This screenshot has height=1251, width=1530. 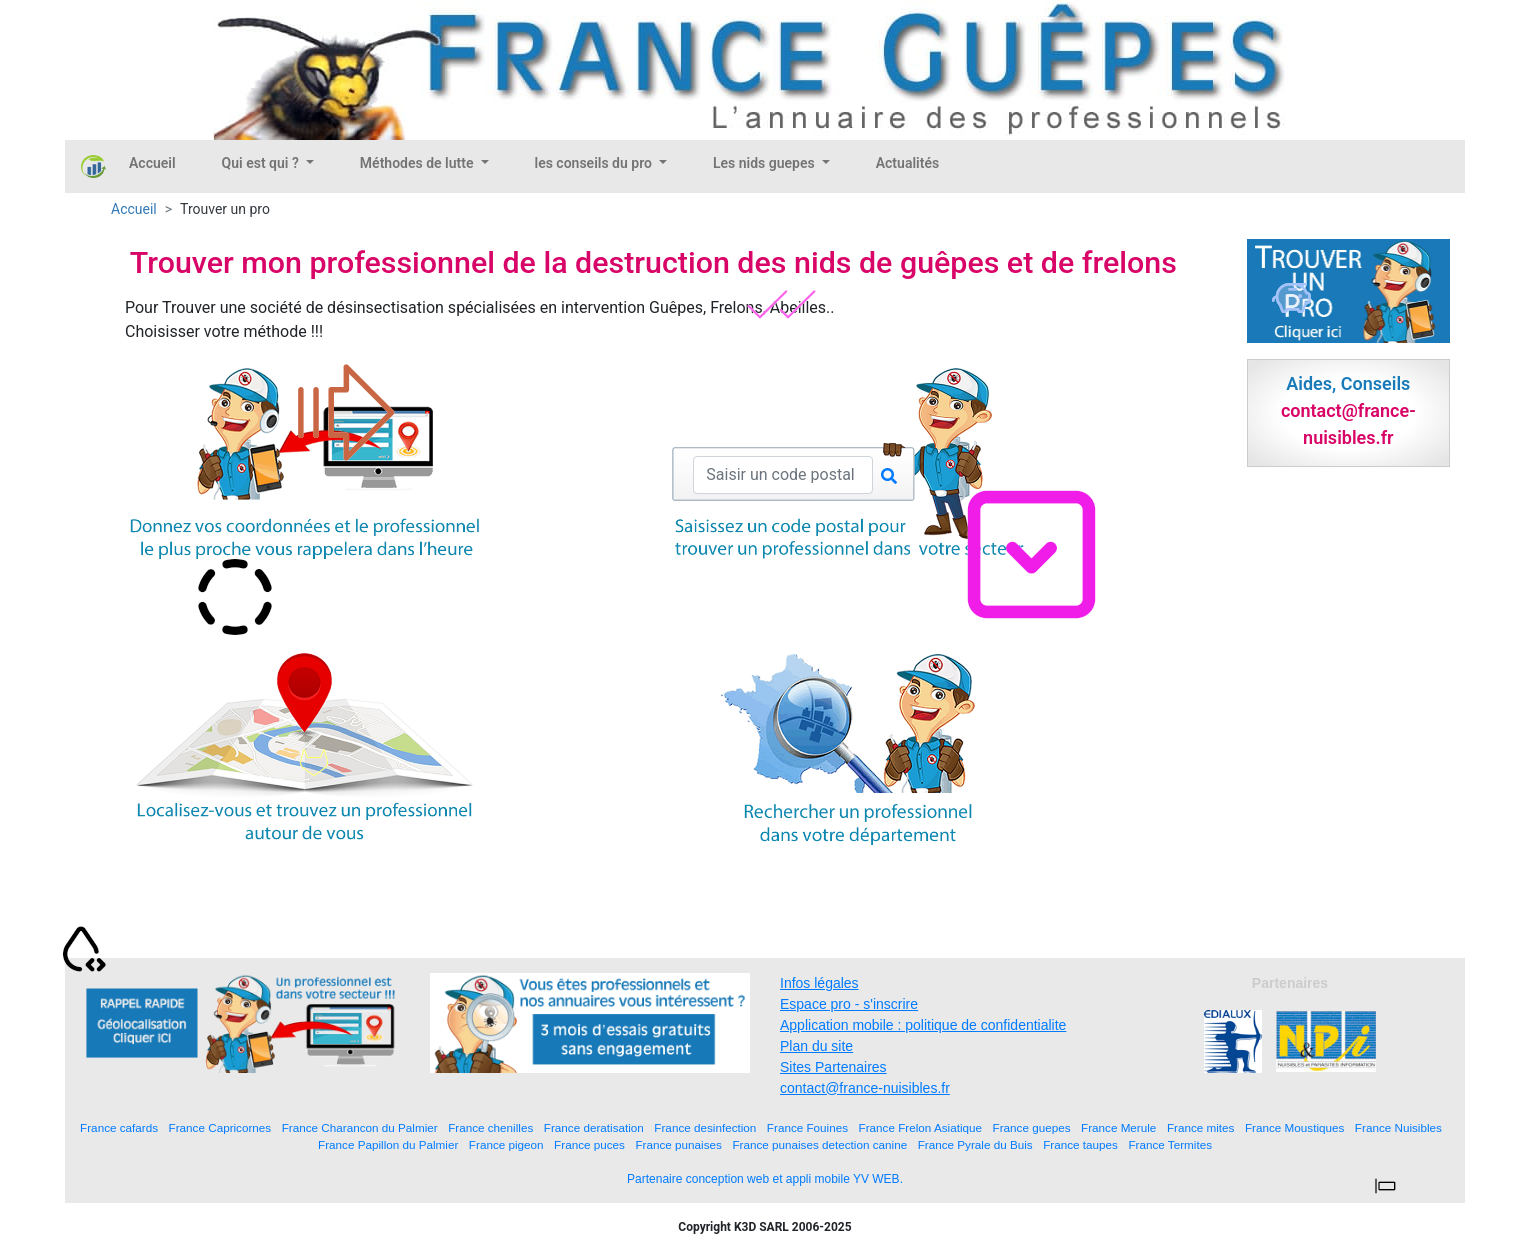 What do you see at coordinates (81, 949) in the screenshot?
I see `access code-based liquid or fluid simulations` at bounding box center [81, 949].